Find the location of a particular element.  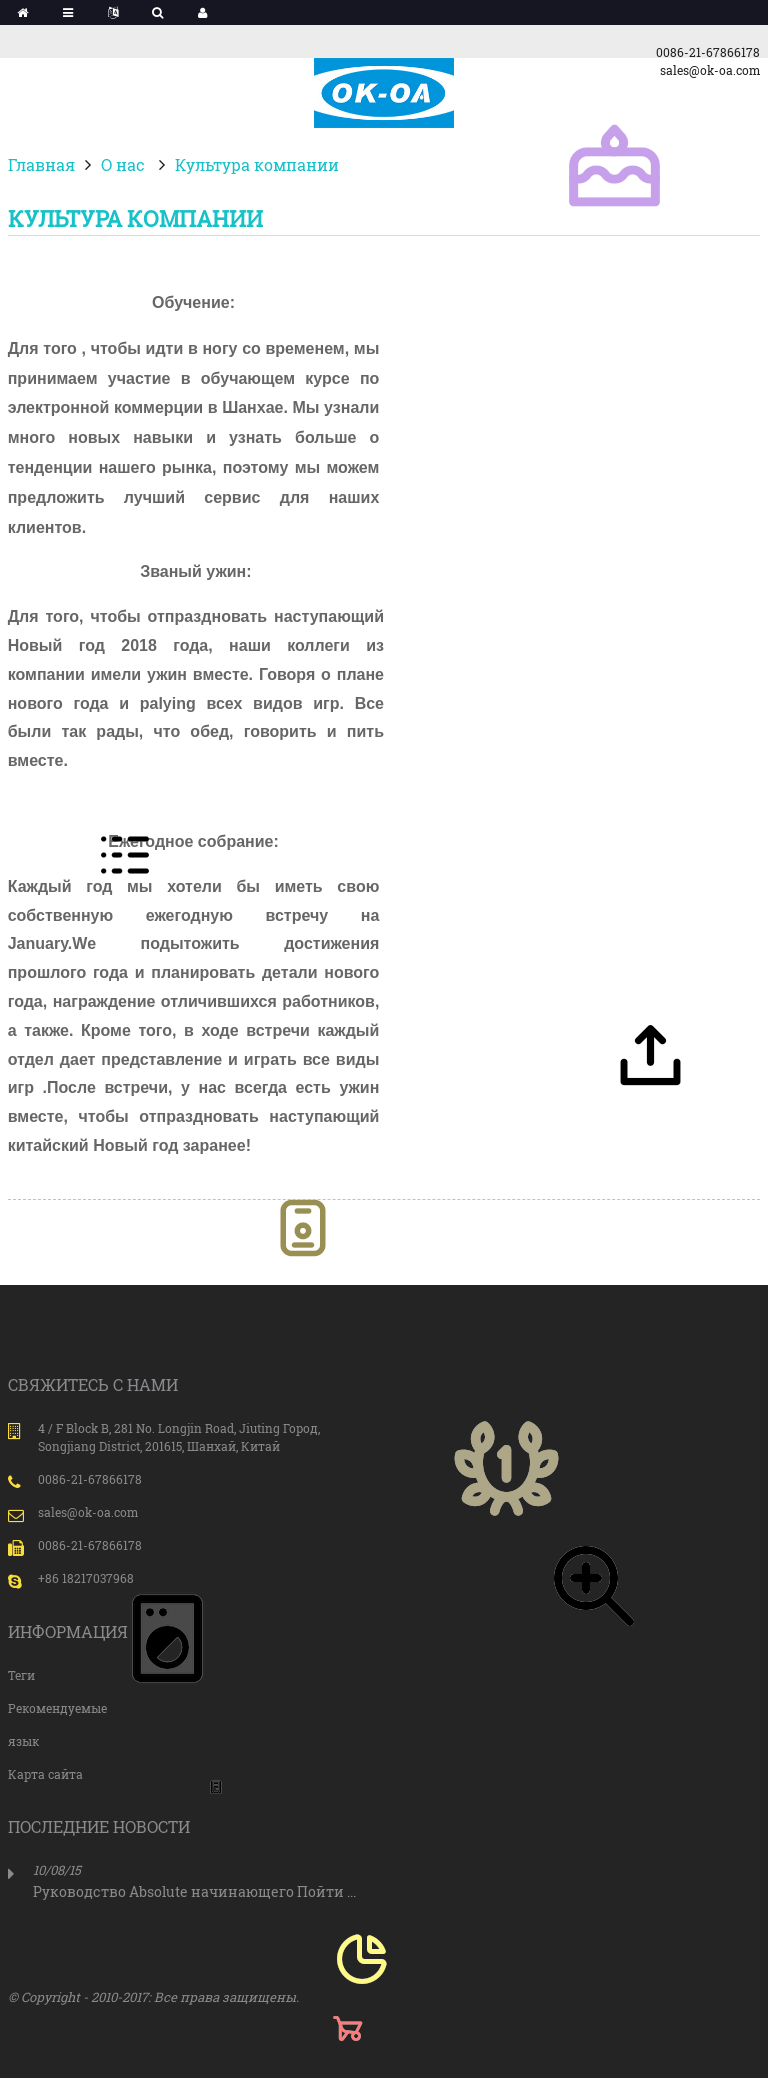

zoom in on content or image is located at coordinates (594, 1586).